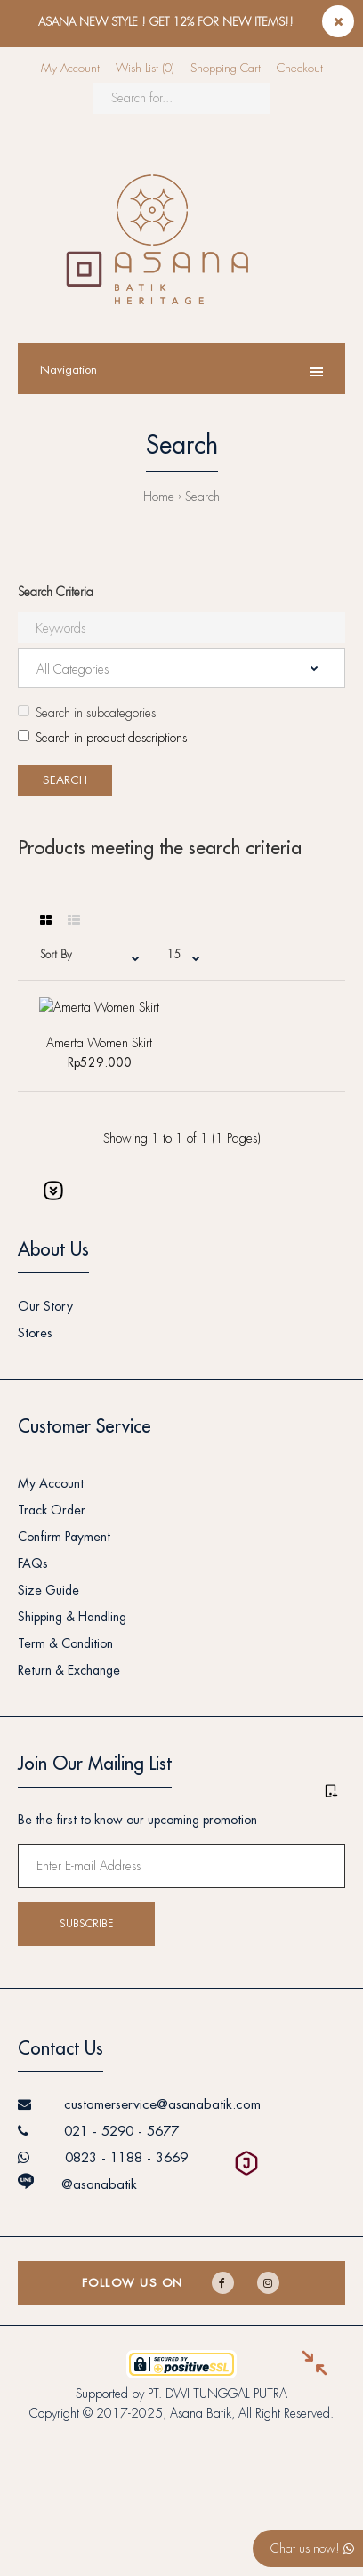 This screenshot has height=2576, width=363. I want to click on add a new tablet device, so click(330, 1790).